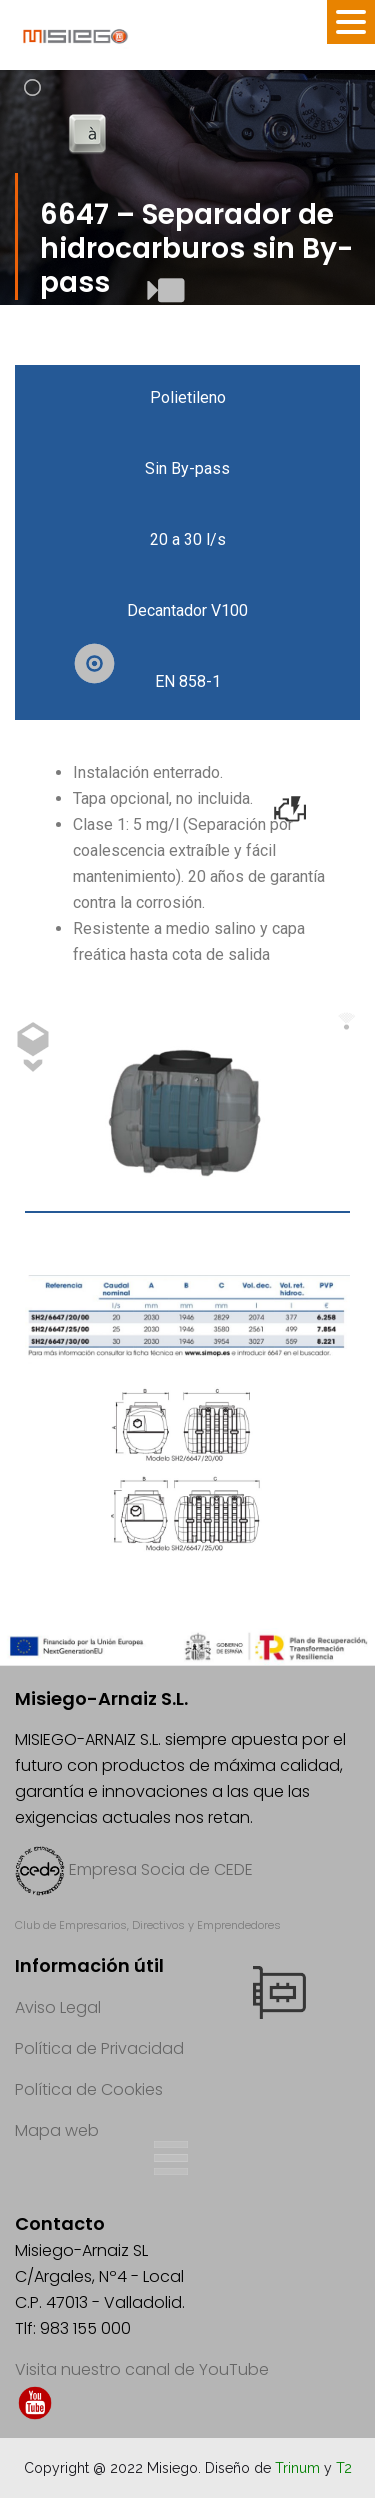 The image size is (375, 2498). Describe the element at coordinates (346, 1020) in the screenshot. I see `indicates active wireless network connection` at that location.